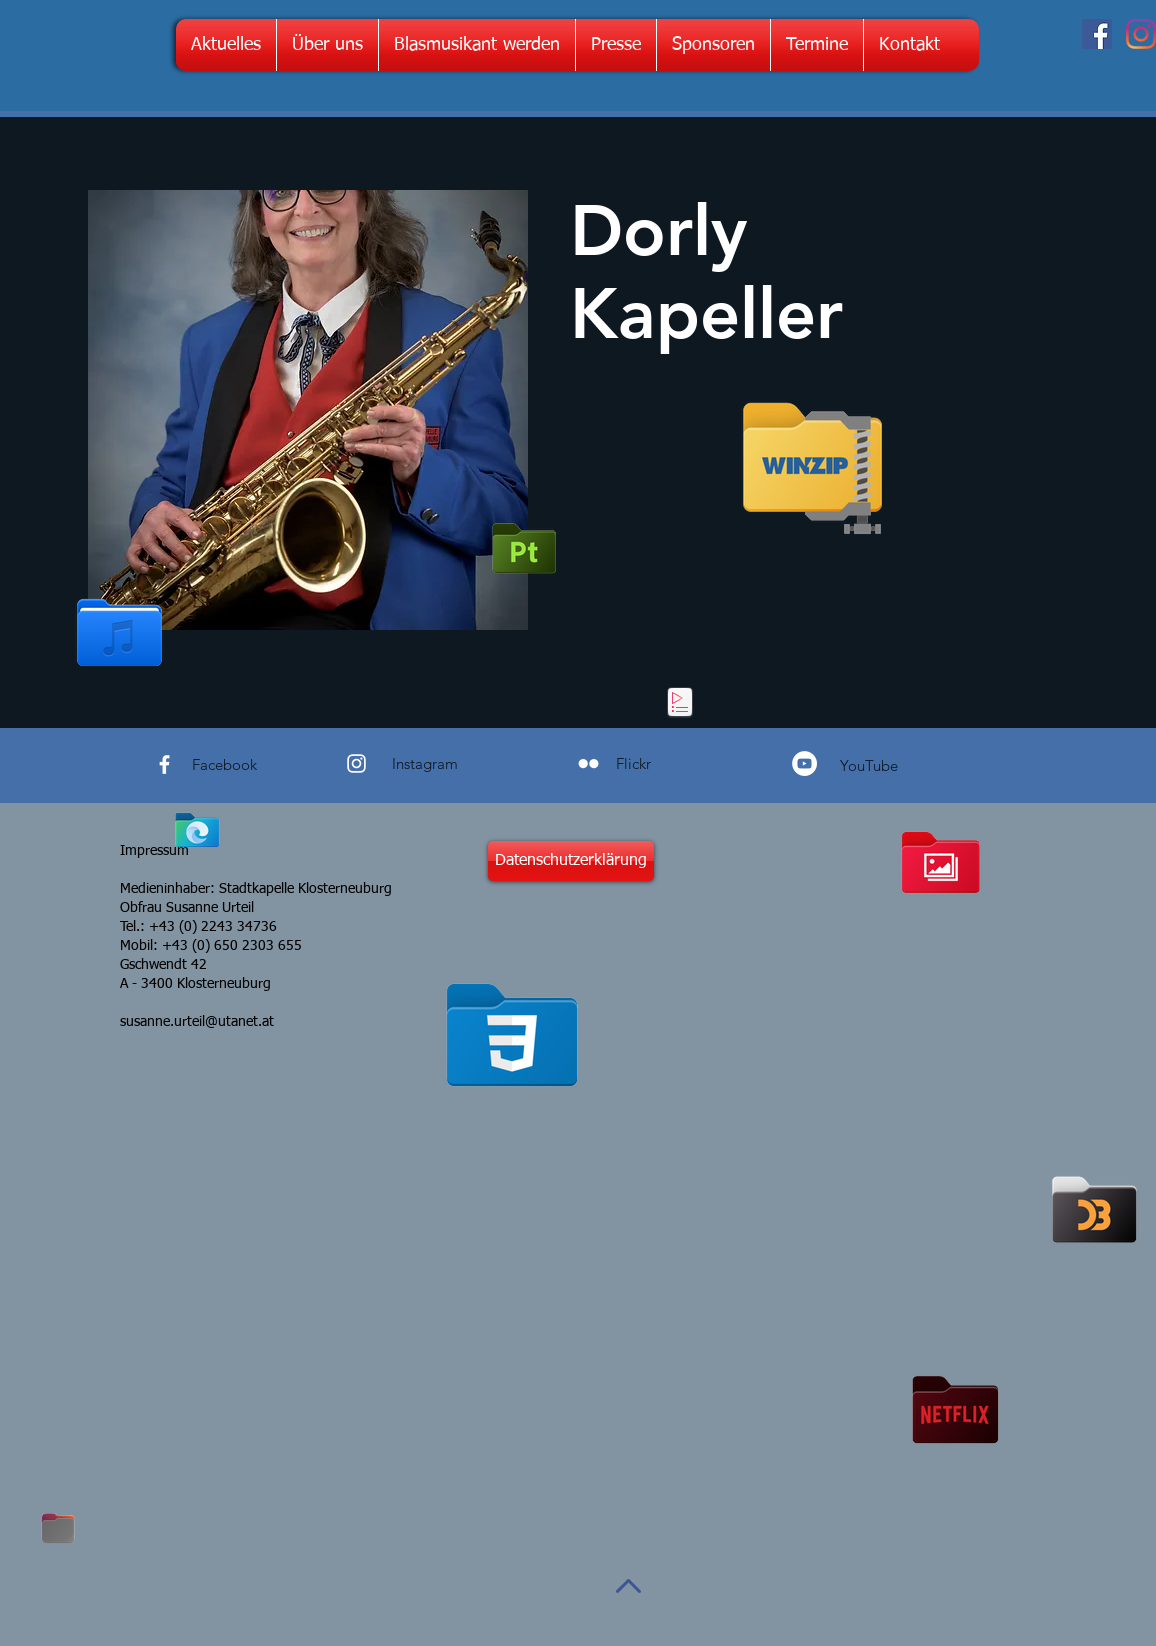 This screenshot has width=1156, height=1646. What do you see at coordinates (511, 1038) in the screenshot?
I see `open CSS files folder` at bounding box center [511, 1038].